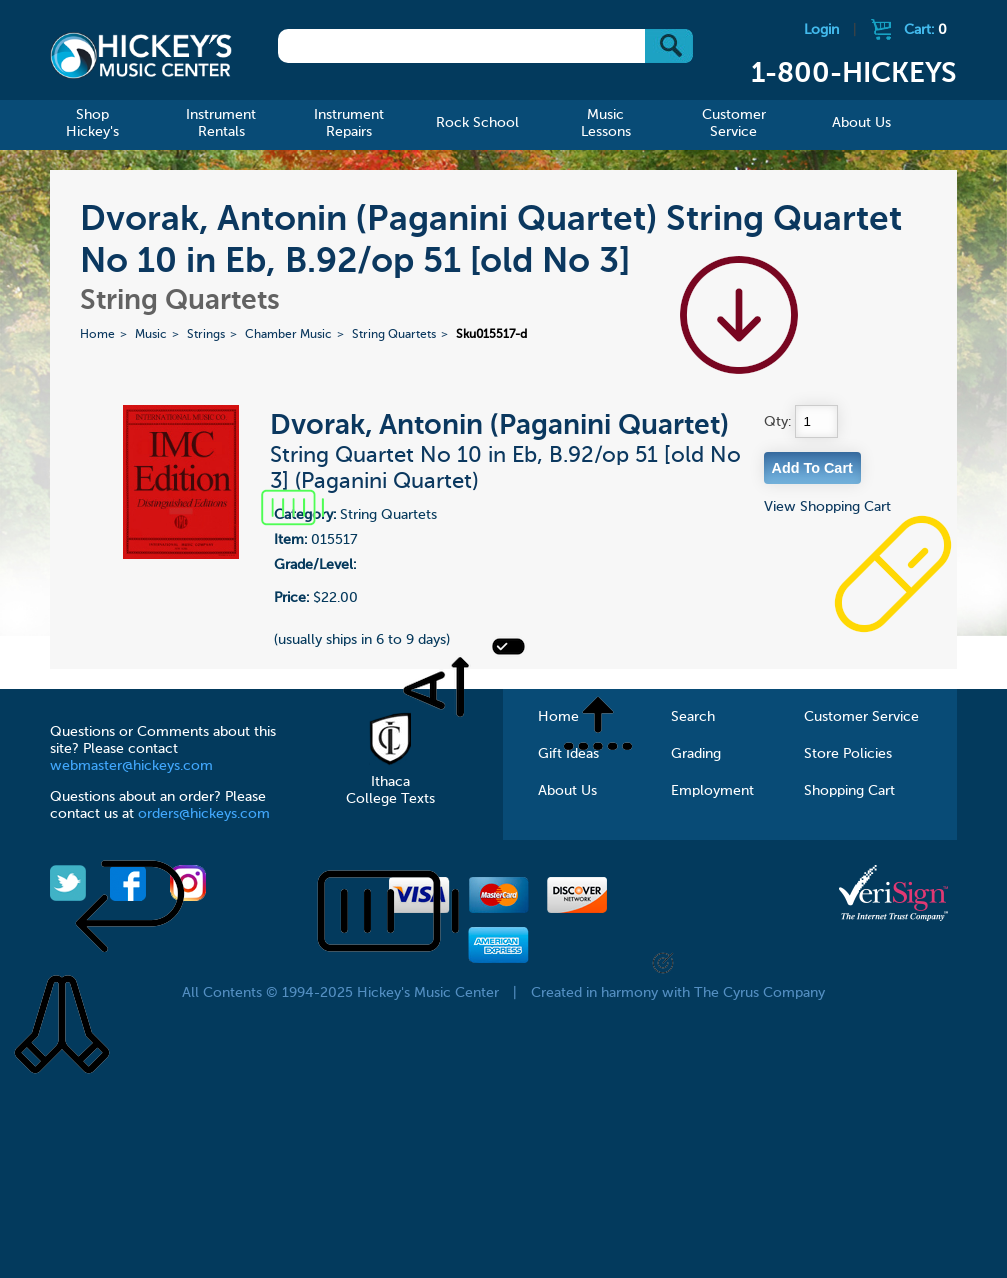 The height and width of the screenshot is (1278, 1007). What do you see at coordinates (437, 686) in the screenshot?
I see `rotate text orientation upward` at bounding box center [437, 686].